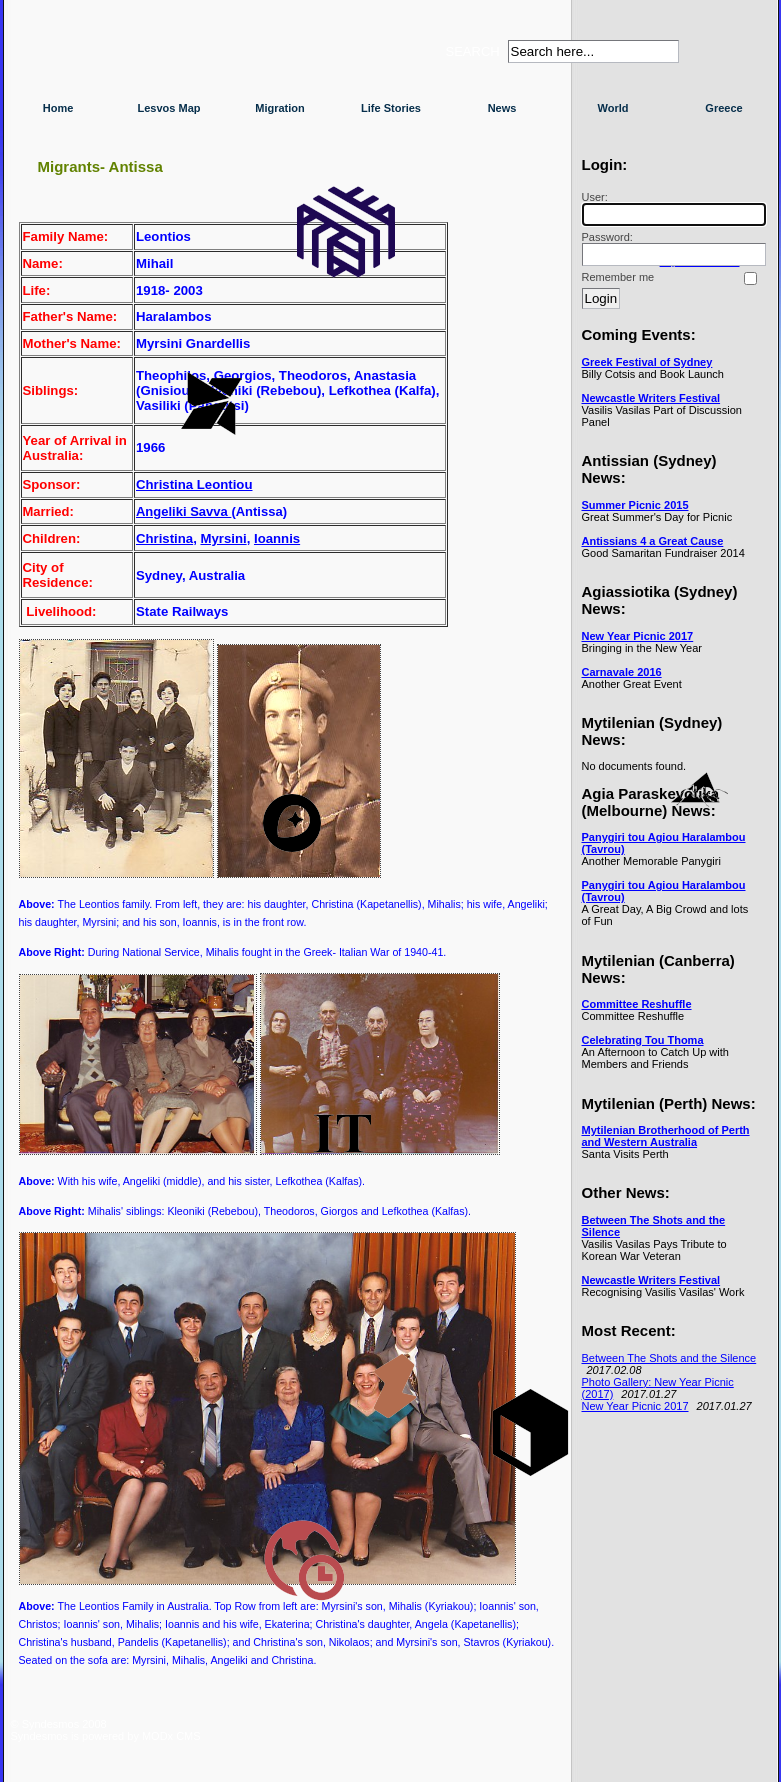 The width and height of the screenshot is (781, 1782). I want to click on link to MODX content management system, so click(211, 403).